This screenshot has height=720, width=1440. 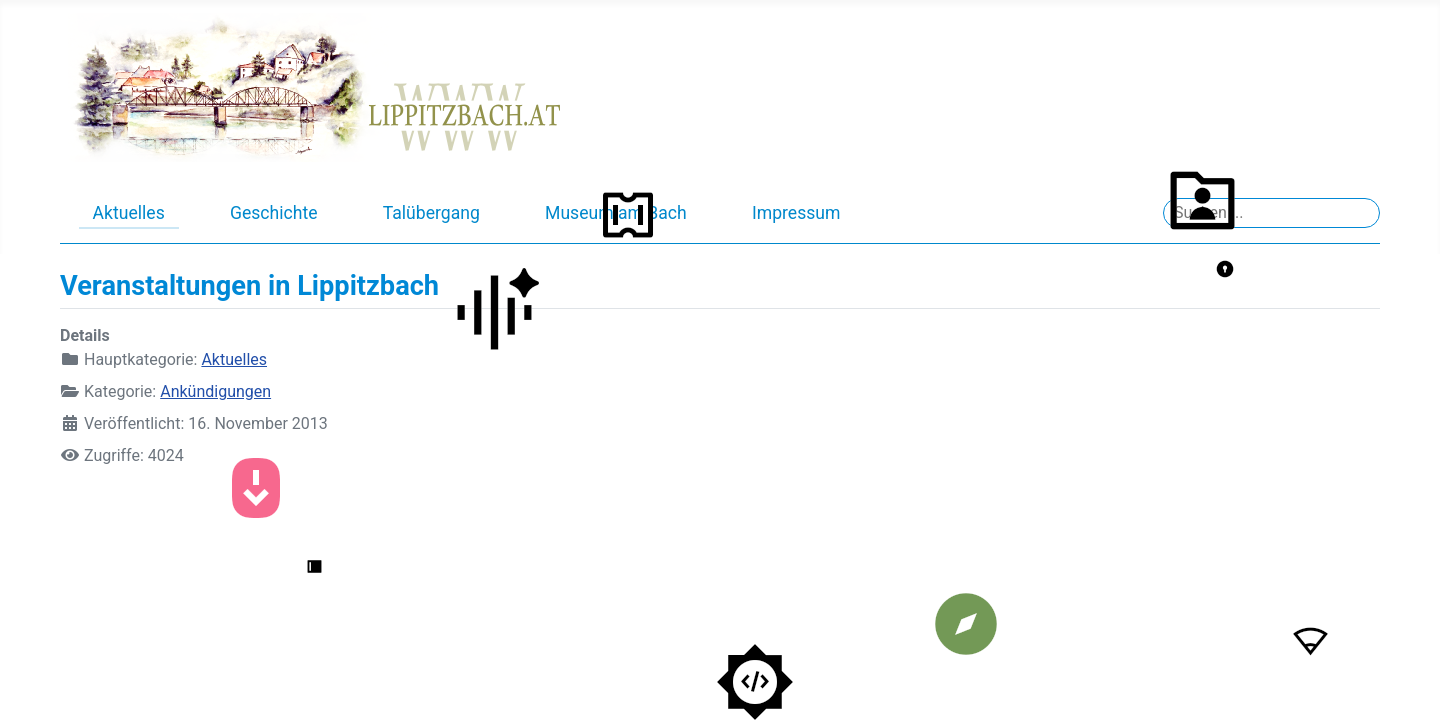 I want to click on view available coupons or vouchers, so click(x=628, y=215).